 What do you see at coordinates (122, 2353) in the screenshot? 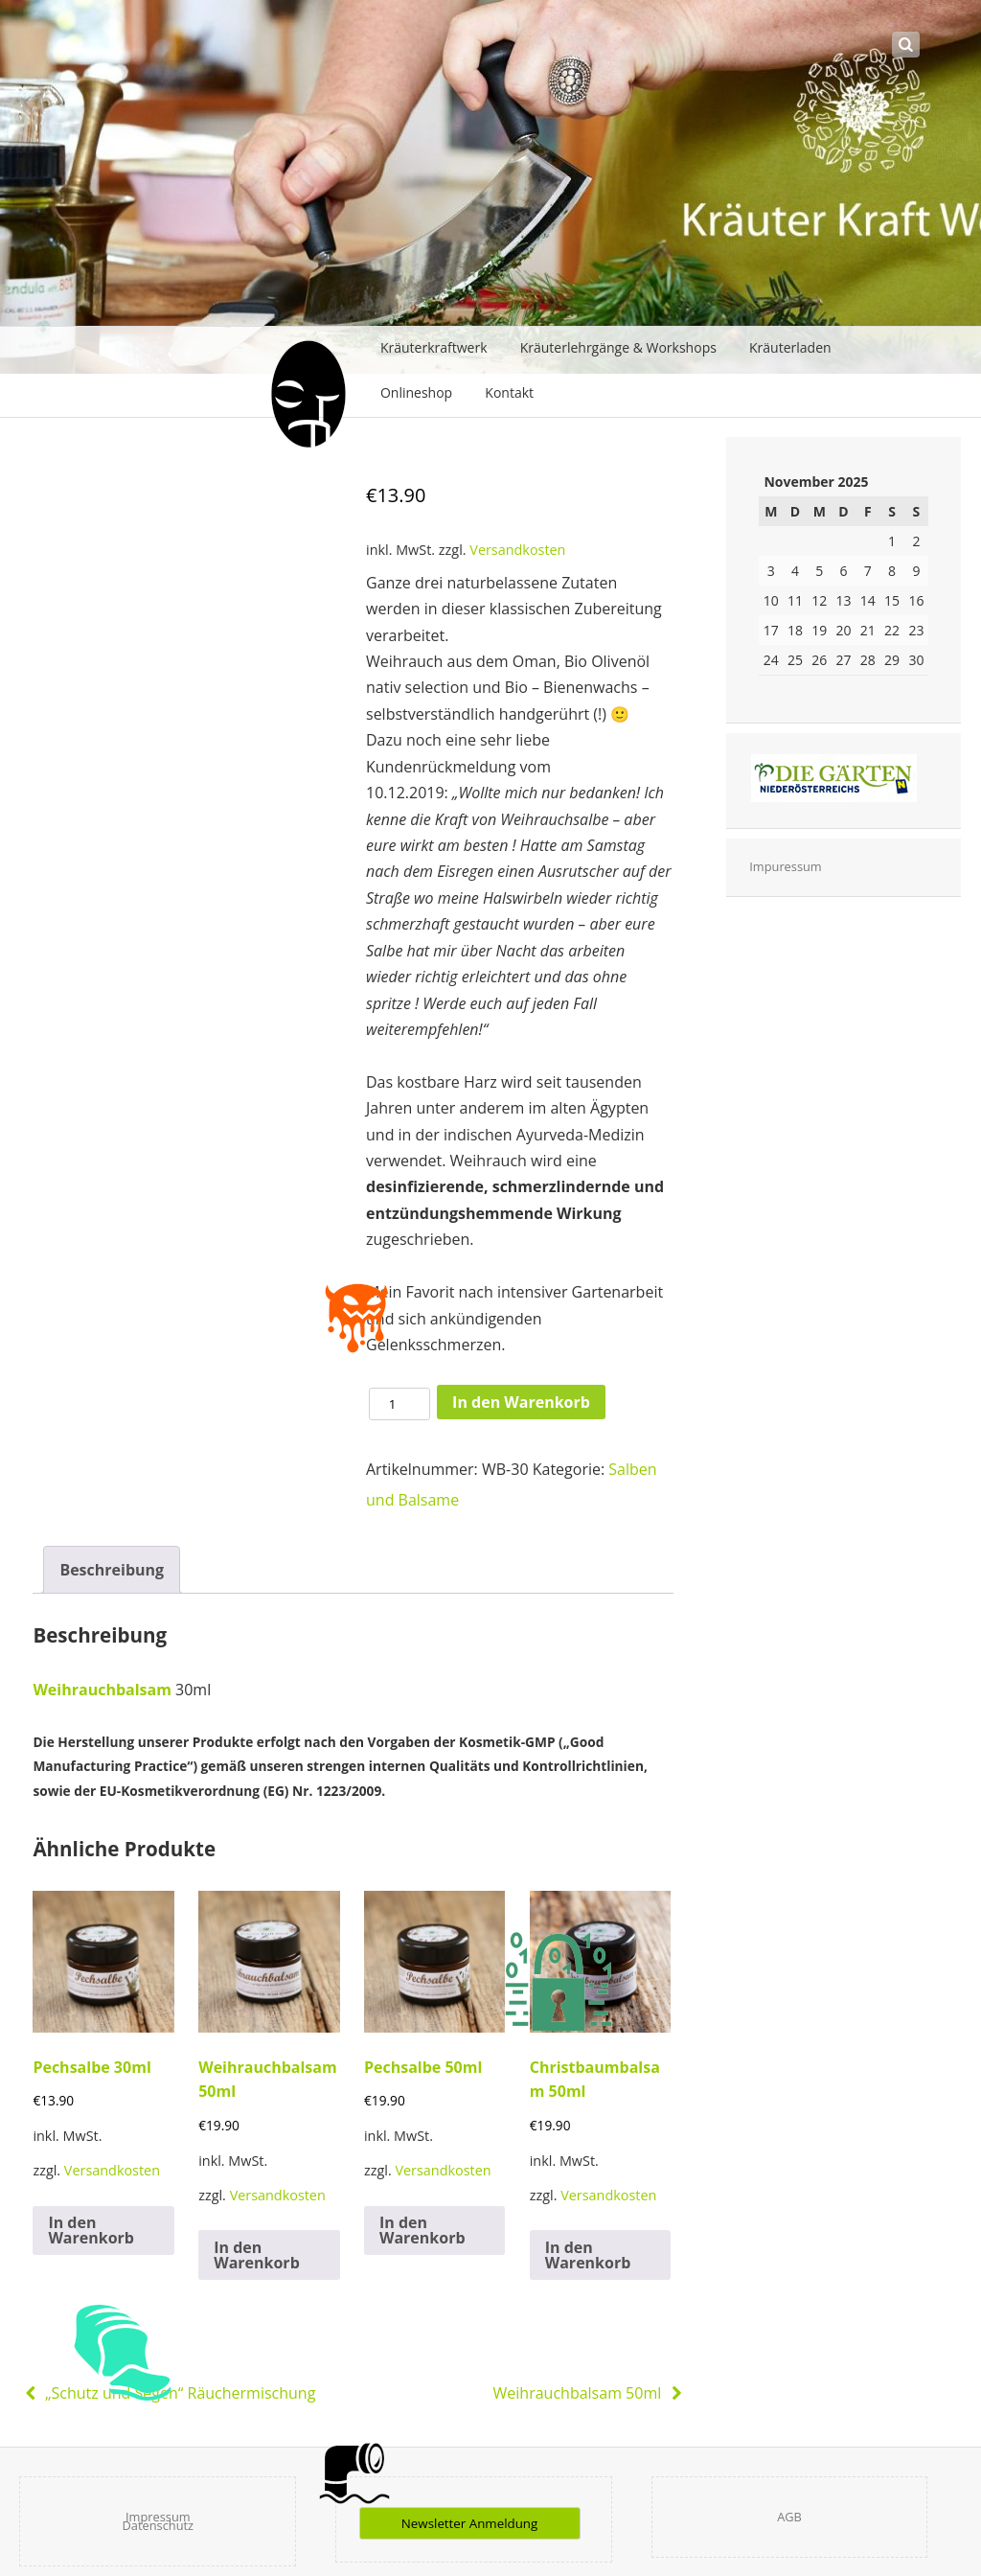
I see `bread or bakery item in a cooking game` at bounding box center [122, 2353].